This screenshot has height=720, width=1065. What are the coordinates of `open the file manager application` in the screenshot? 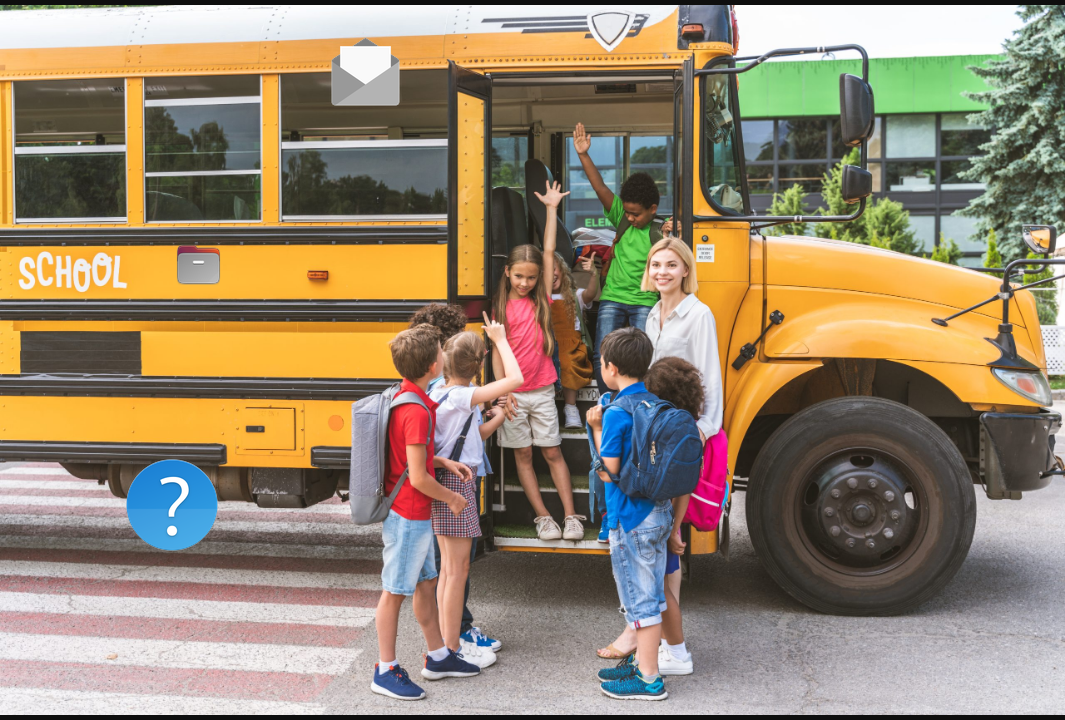 It's located at (198, 264).